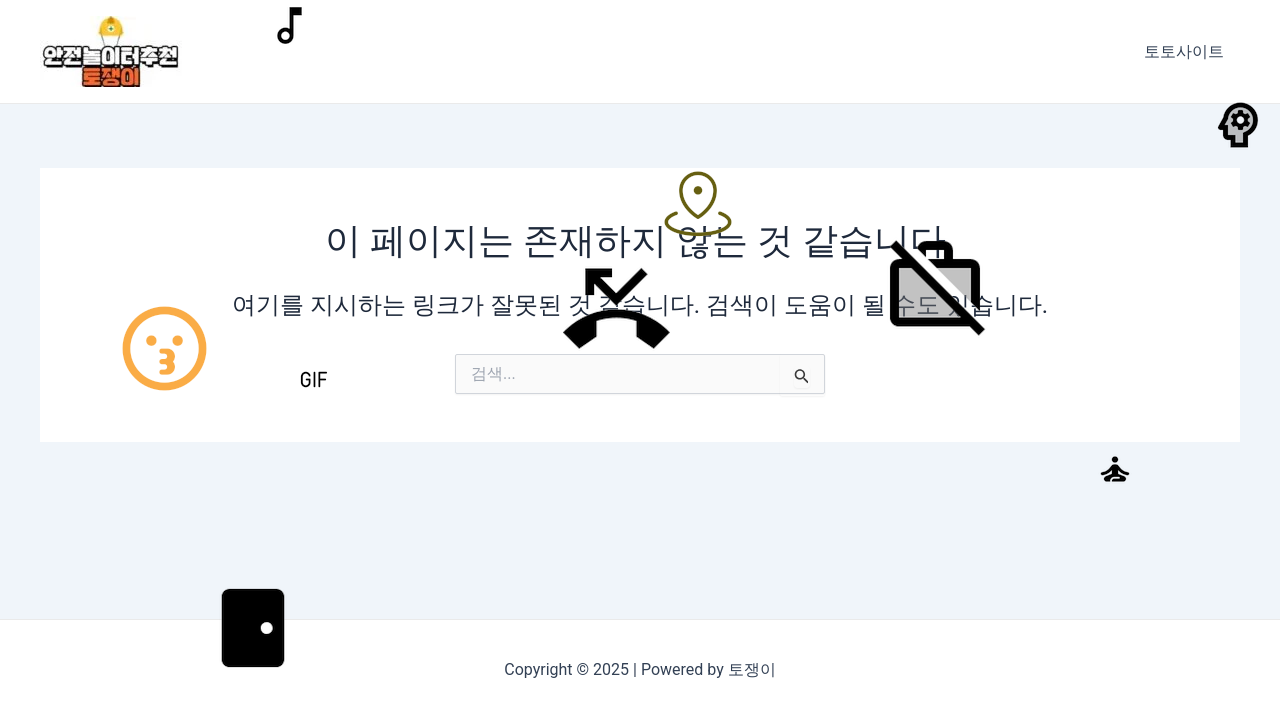 Image resolution: width=1280 pixels, height=720 pixels. What do you see at coordinates (935, 286) in the screenshot?
I see `work mode disabled or turned off` at bounding box center [935, 286].